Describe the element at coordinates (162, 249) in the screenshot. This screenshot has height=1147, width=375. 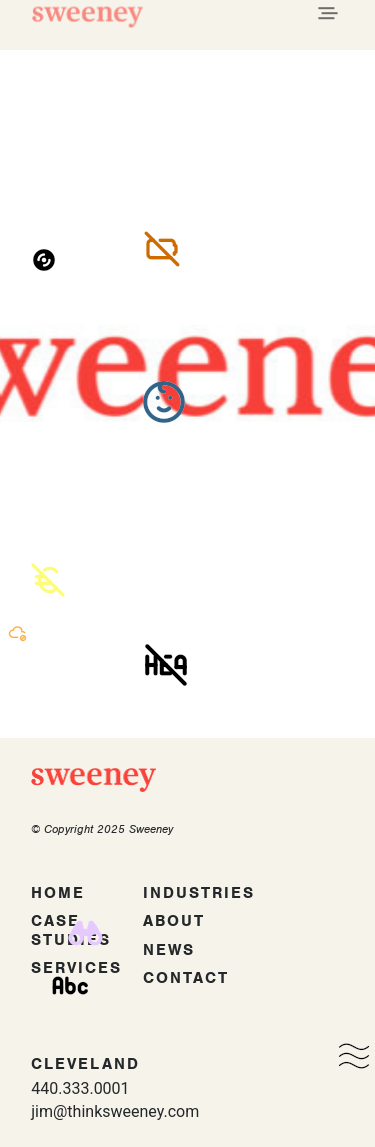
I see `battery unavailable or disconnected` at that location.